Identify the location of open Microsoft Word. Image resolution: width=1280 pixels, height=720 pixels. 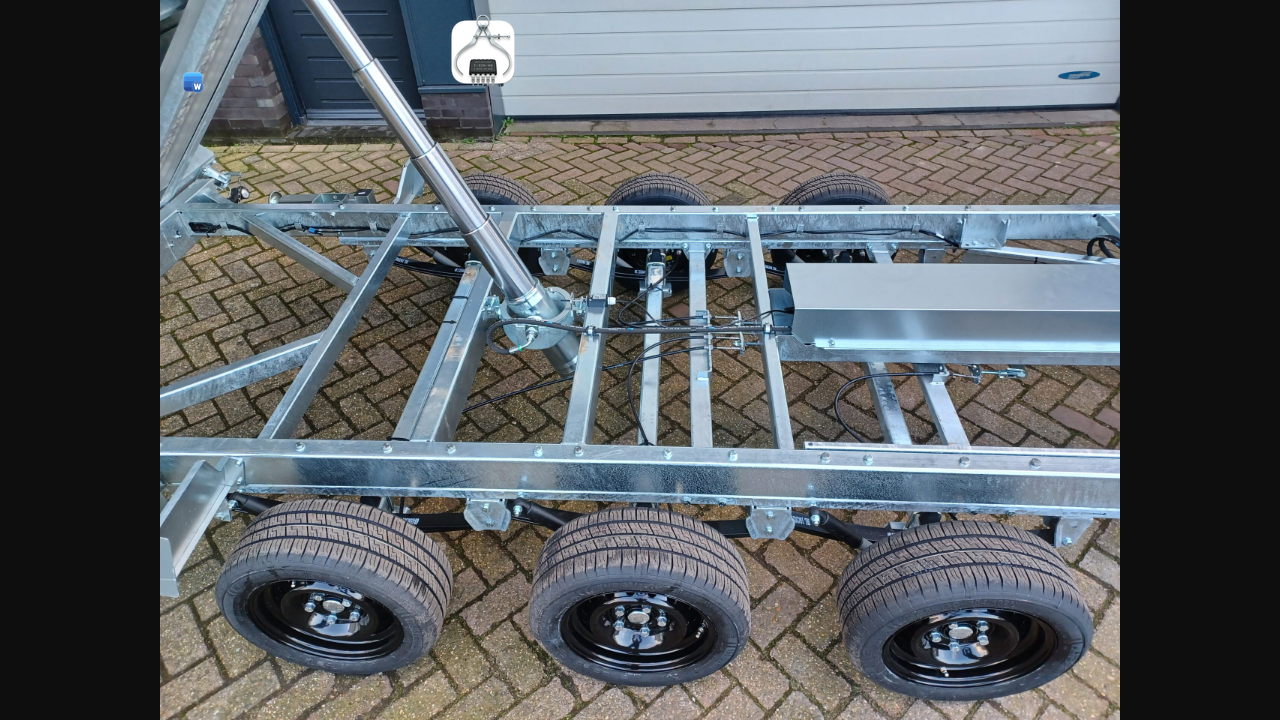
(193, 82).